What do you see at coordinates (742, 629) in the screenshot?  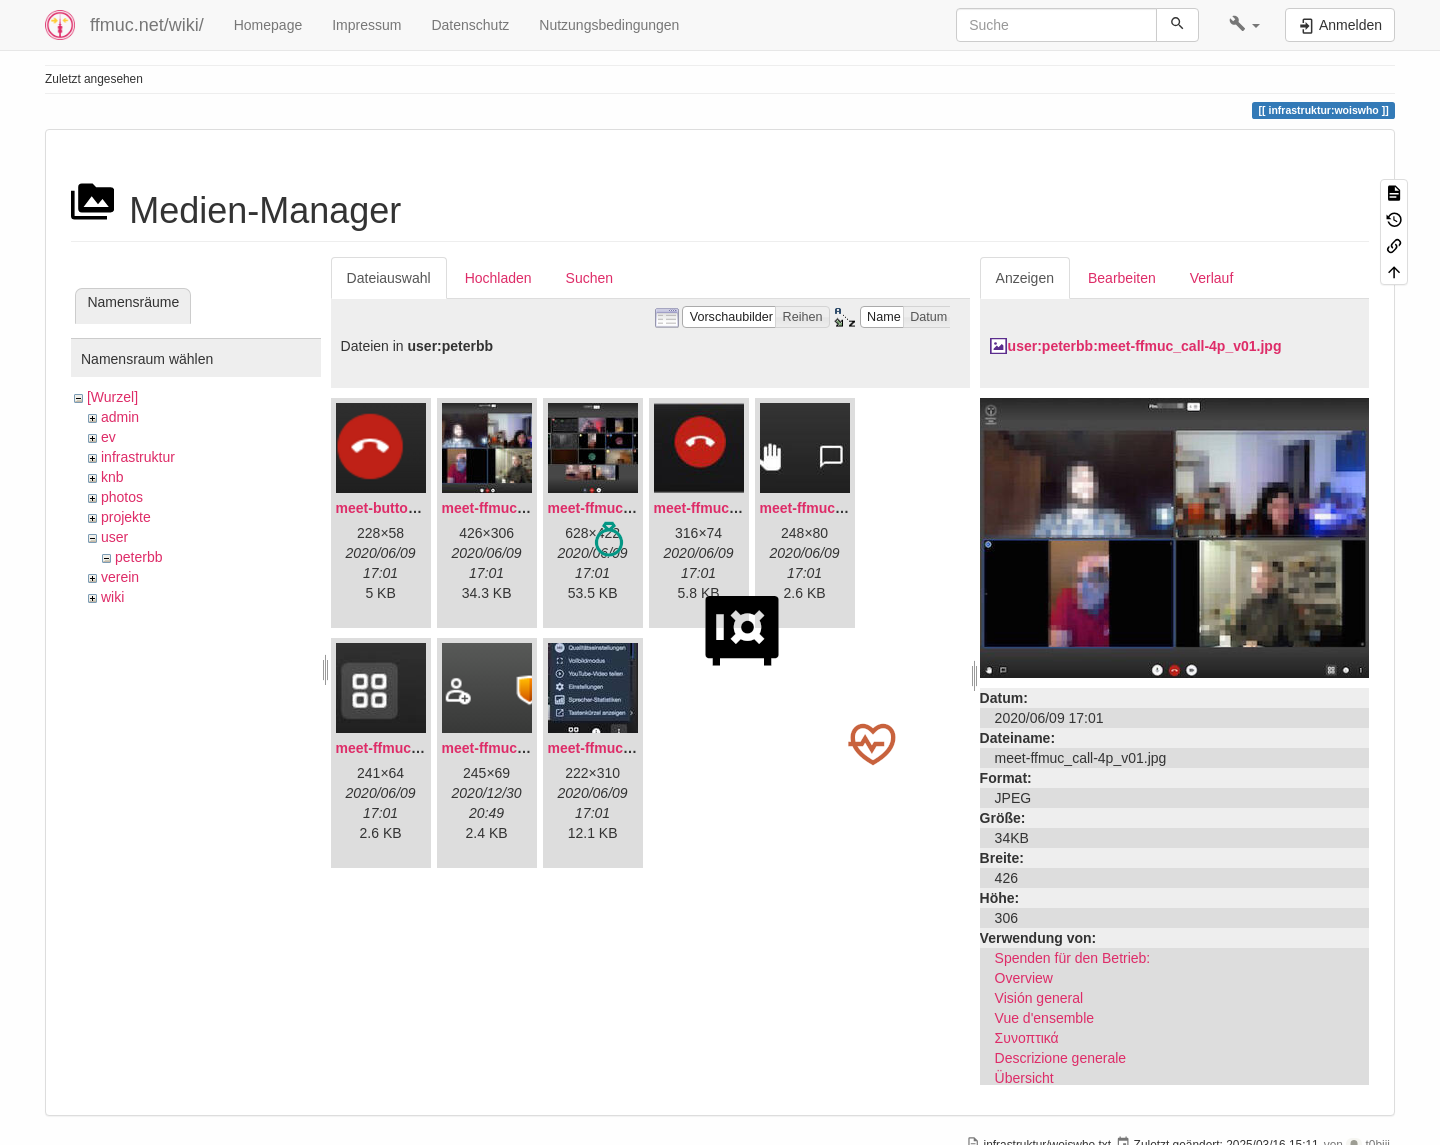 I see `access secure storage or vault` at bounding box center [742, 629].